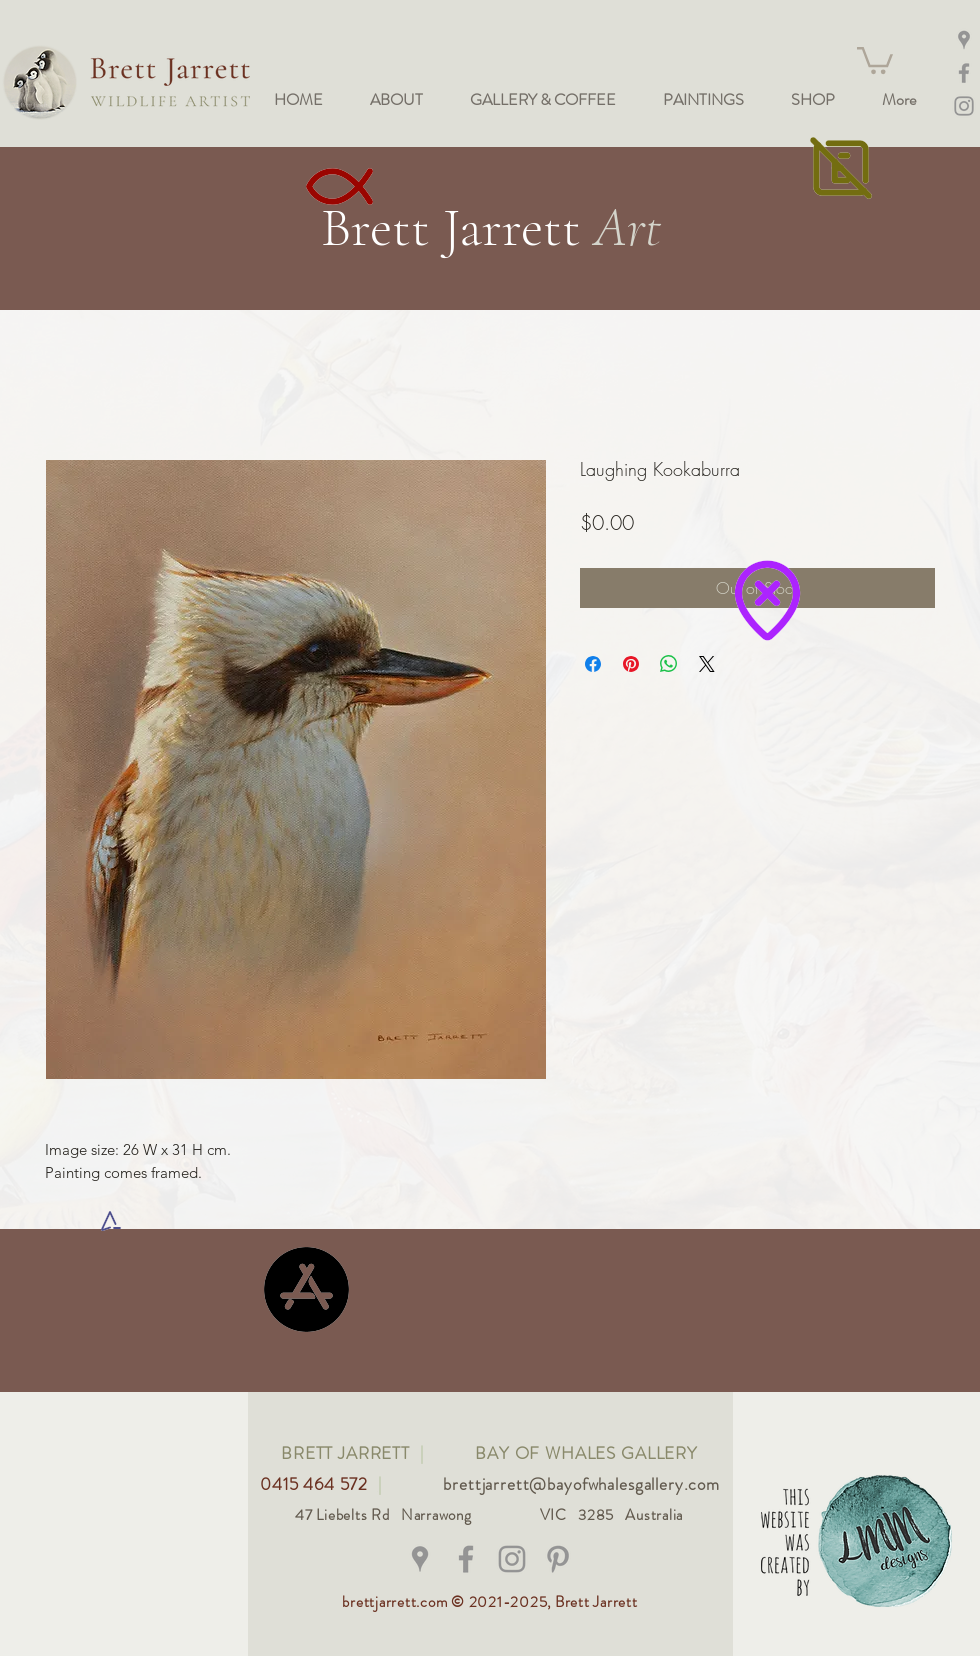 Image resolution: width=980 pixels, height=1656 pixels. What do you see at coordinates (306, 1289) in the screenshot?
I see `open the apple app store` at bounding box center [306, 1289].